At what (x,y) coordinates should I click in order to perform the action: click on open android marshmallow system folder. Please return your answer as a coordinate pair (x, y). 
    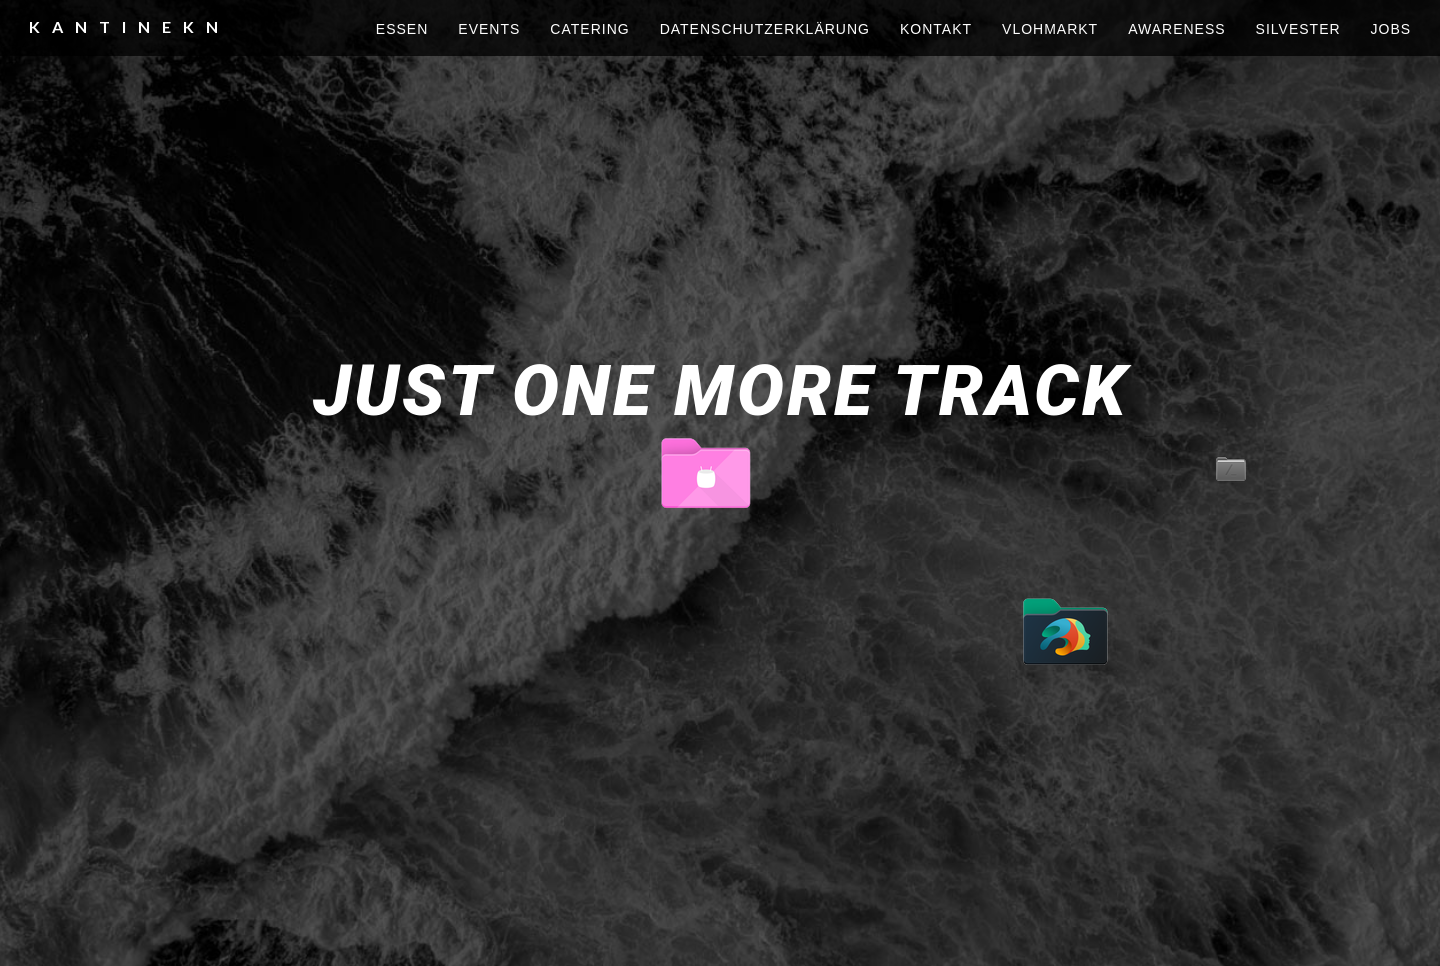
    Looking at the image, I should click on (705, 475).